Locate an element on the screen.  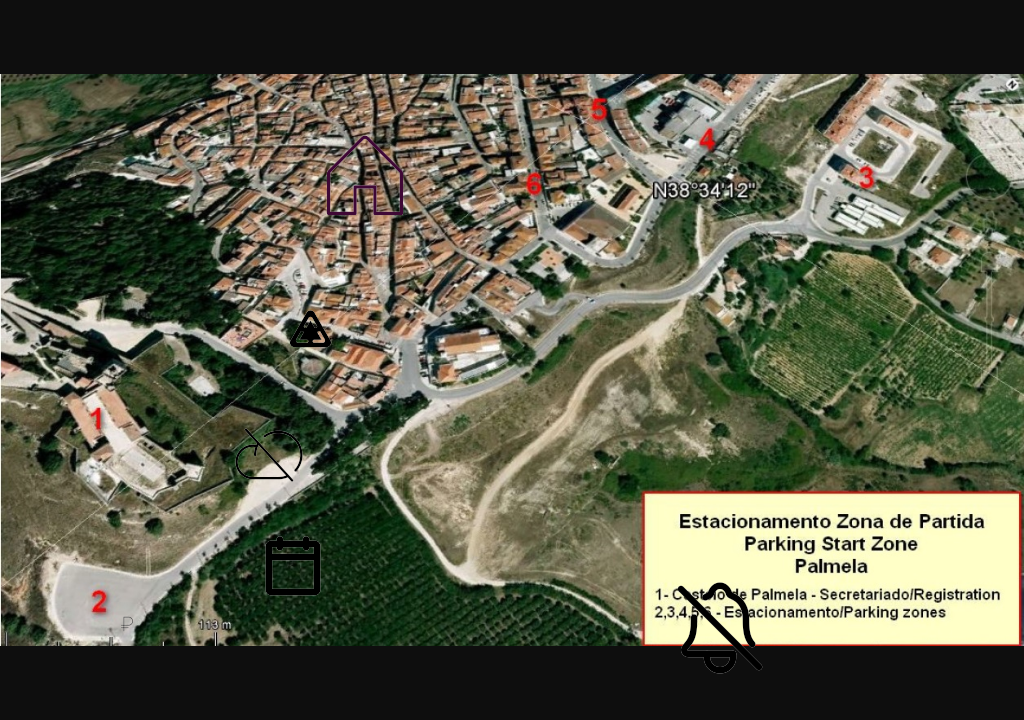
mute or disable notifications is located at coordinates (720, 628).